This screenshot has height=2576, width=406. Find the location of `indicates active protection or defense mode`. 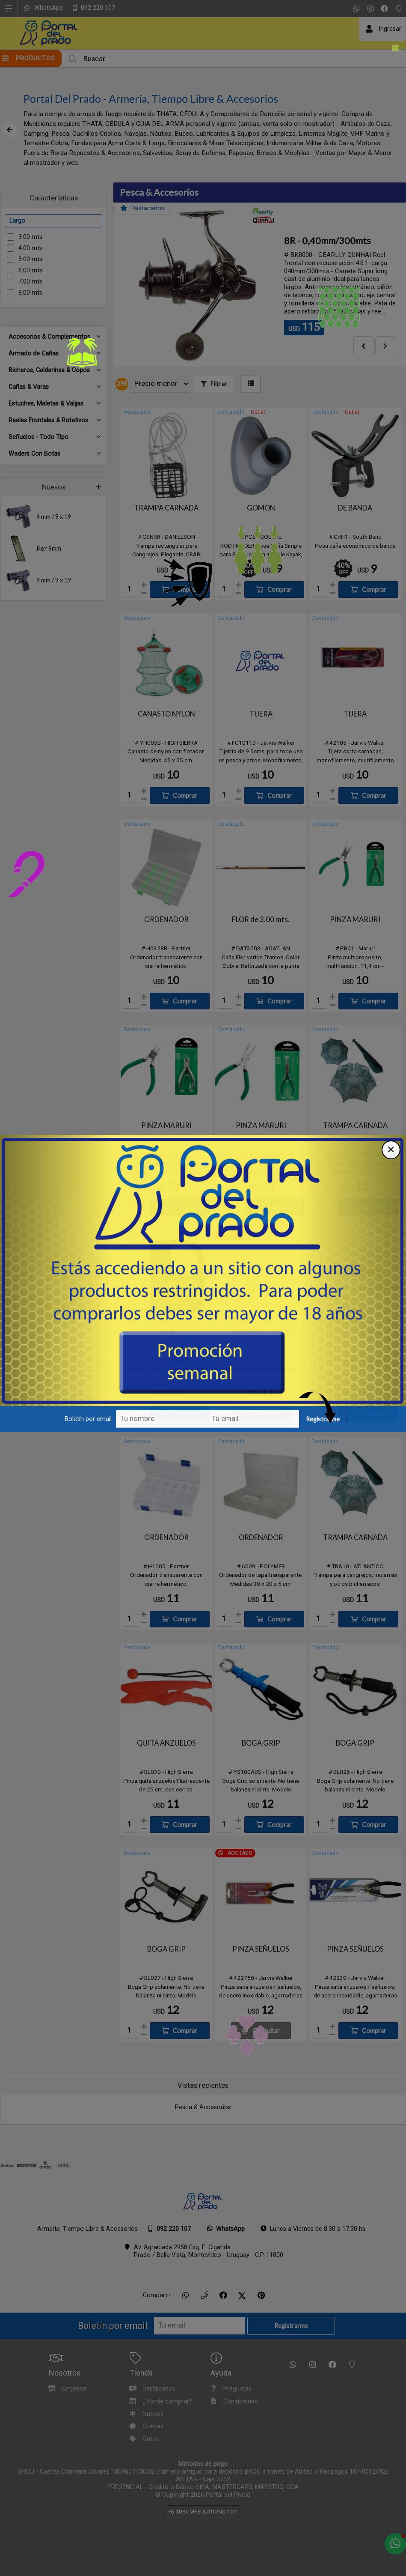

indicates active protection or defense mode is located at coordinates (188, 582).